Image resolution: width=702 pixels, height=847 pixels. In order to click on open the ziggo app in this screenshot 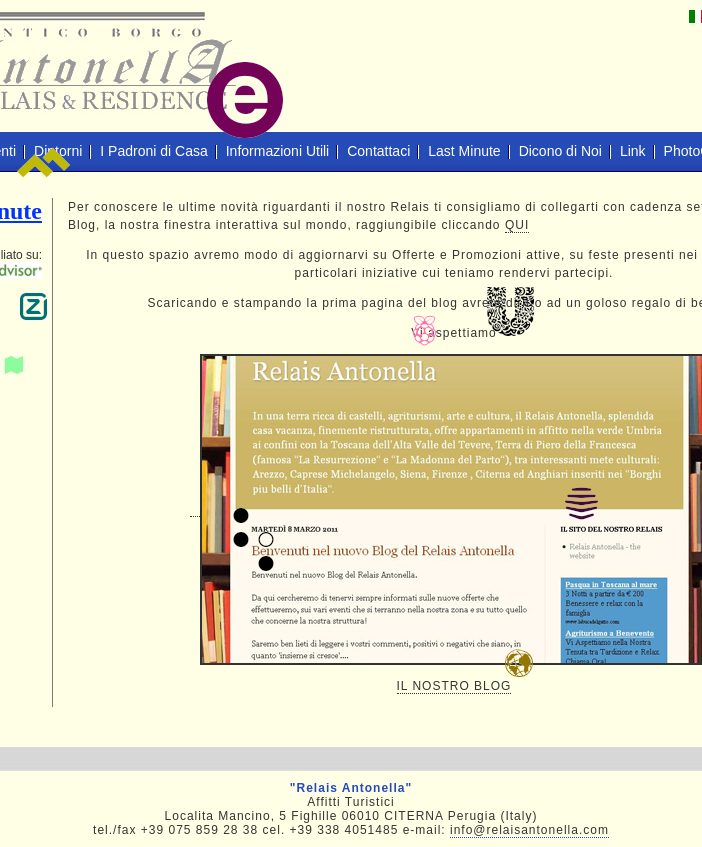, I will do `click(33, 306)`.